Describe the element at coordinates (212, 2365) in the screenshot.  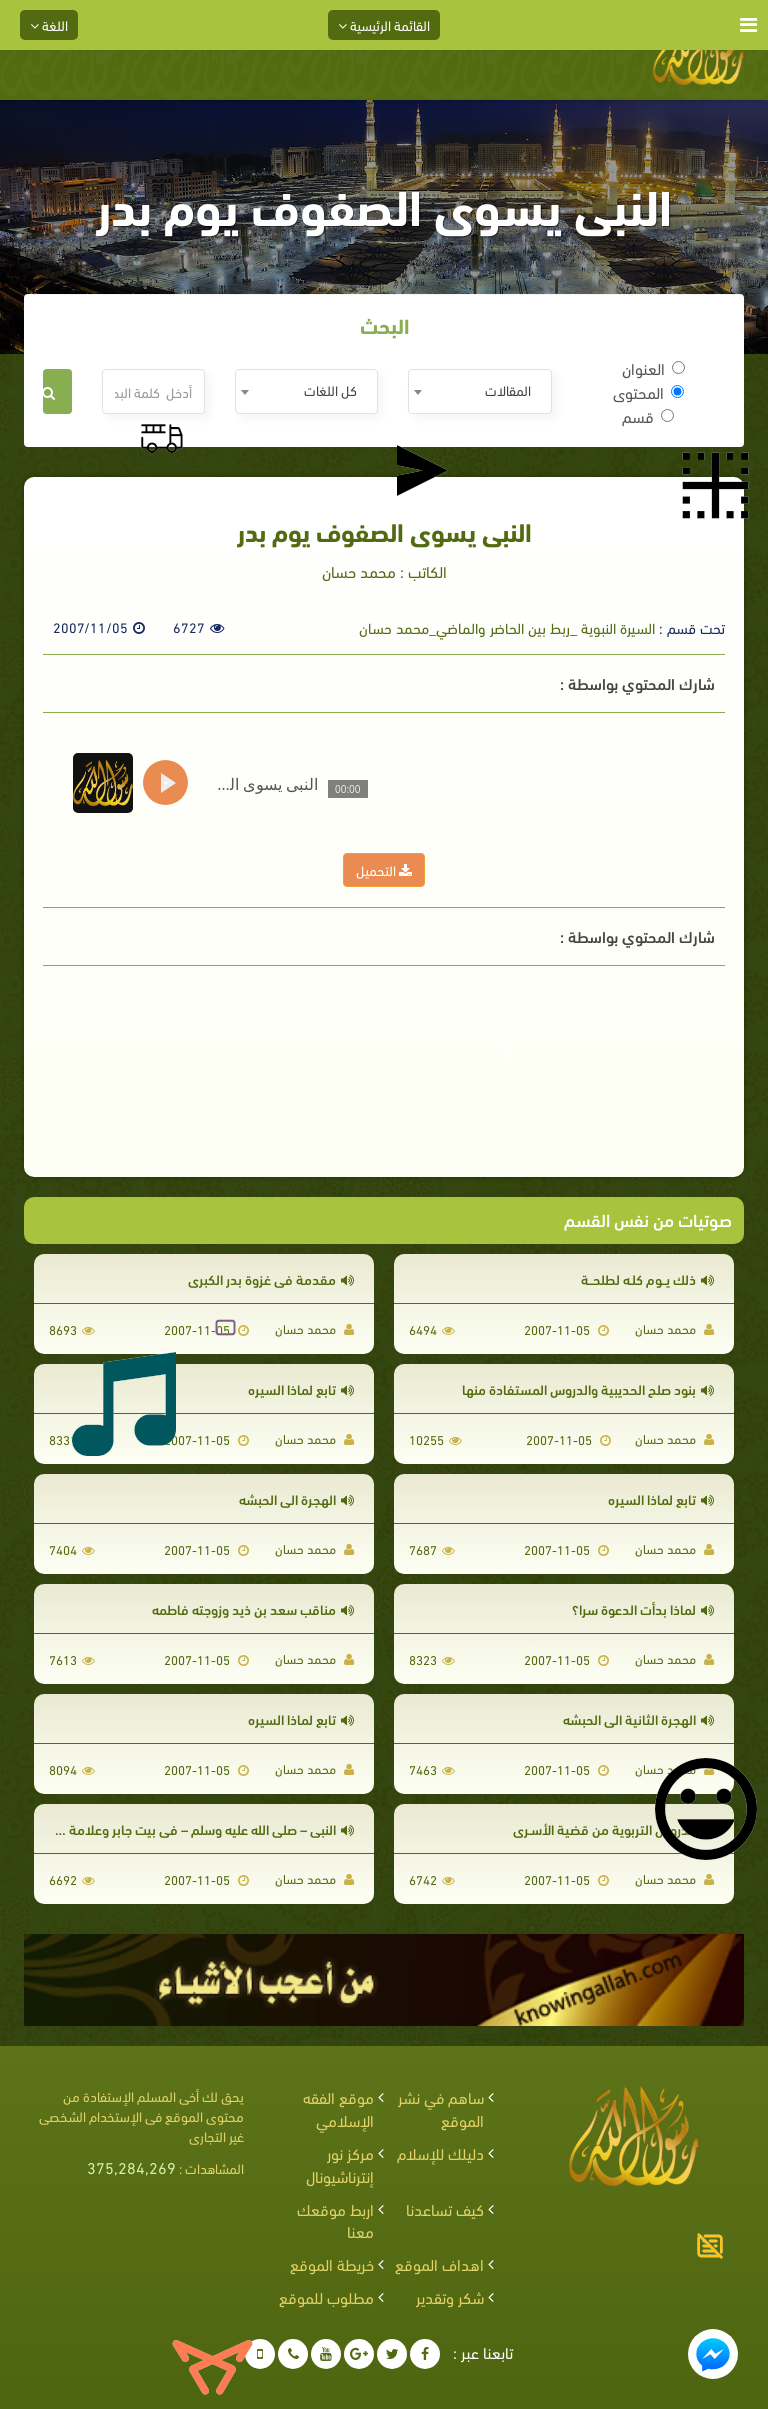
I see `cupra brand logo` at that location.